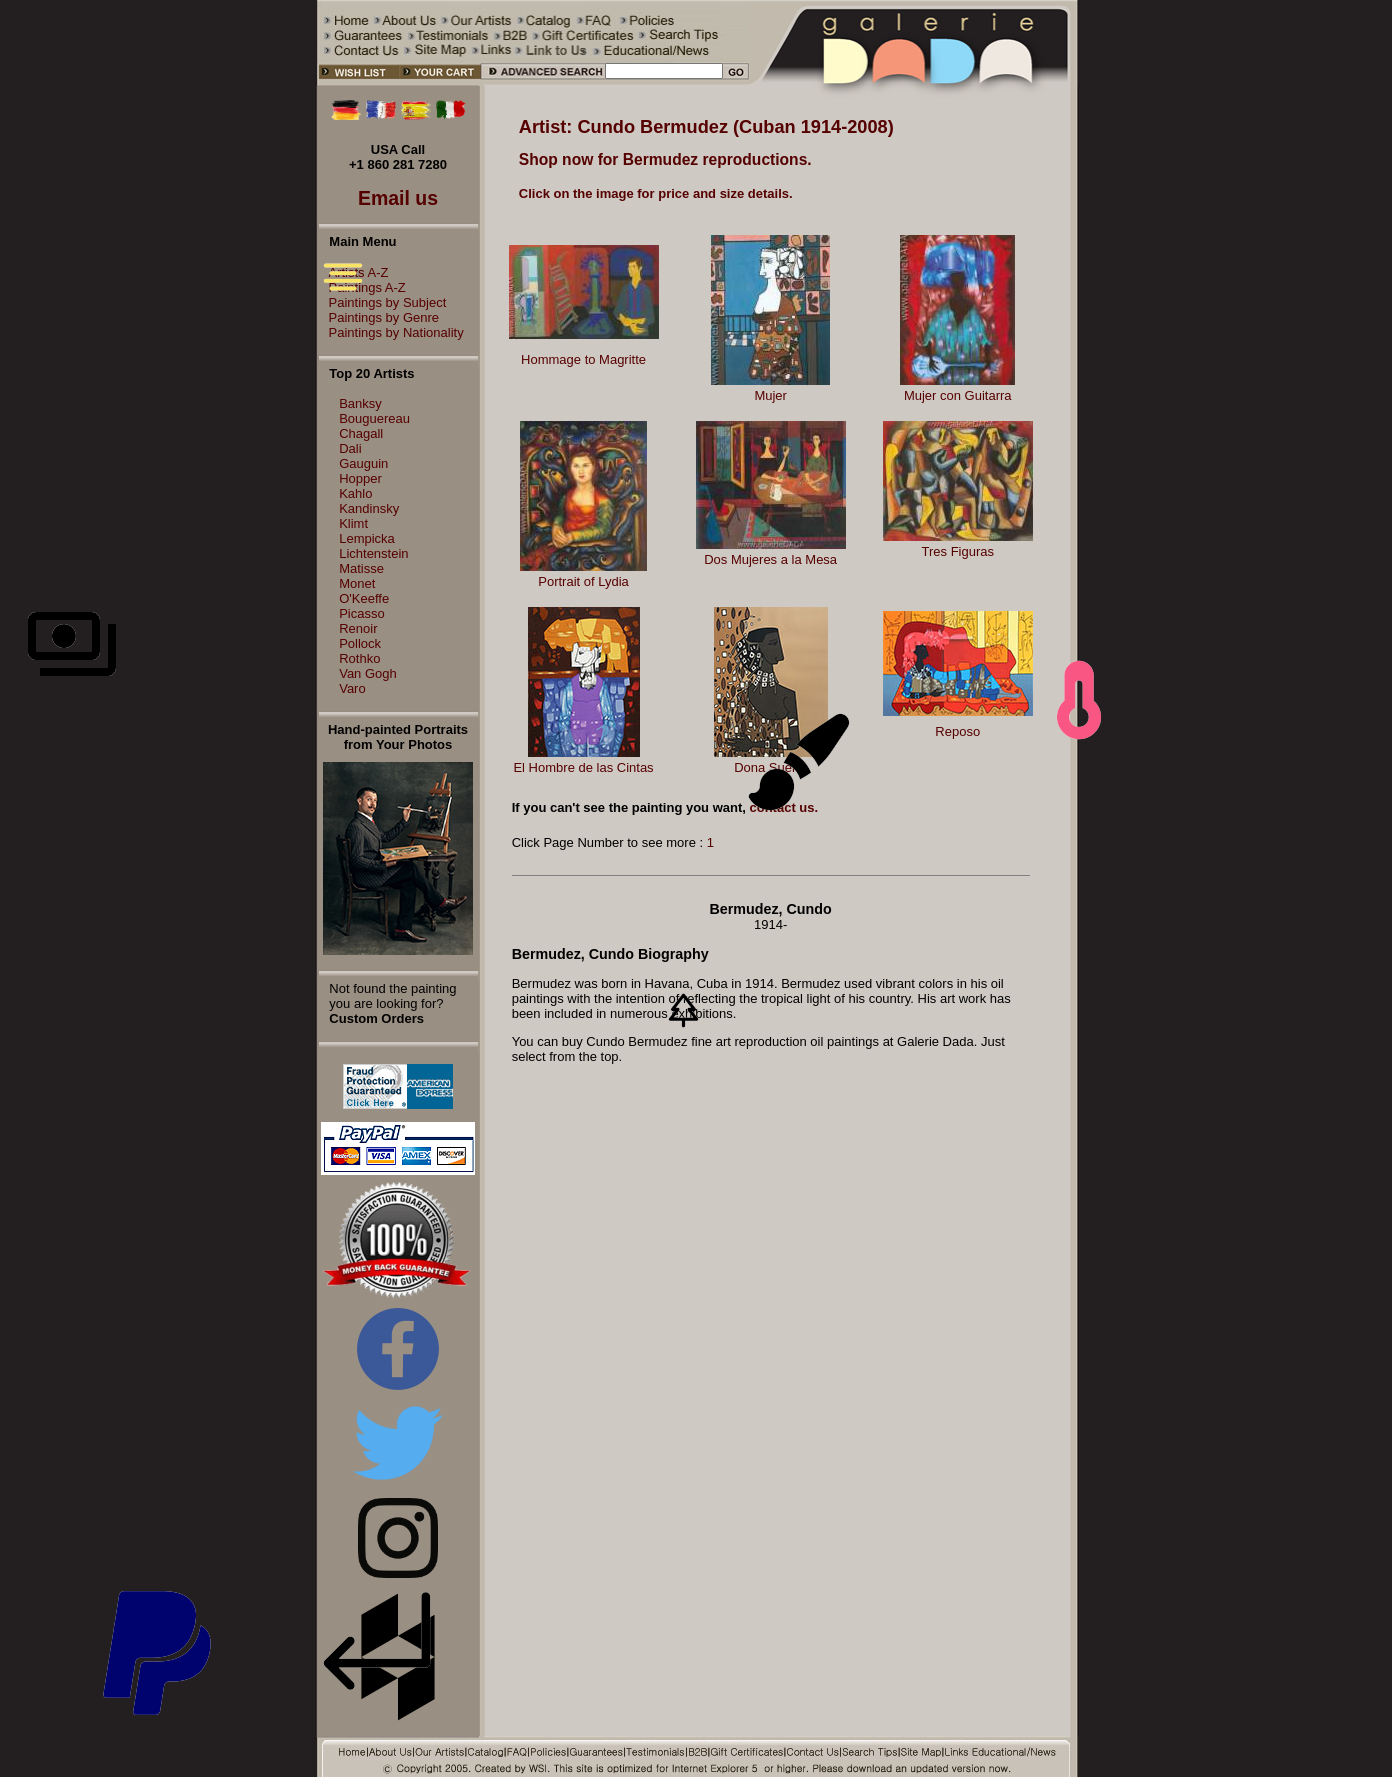 The image size is (1392, 1777). Describe the element at coordinates (72, 644) in the screenshot. I see `access payment methods` at that location.